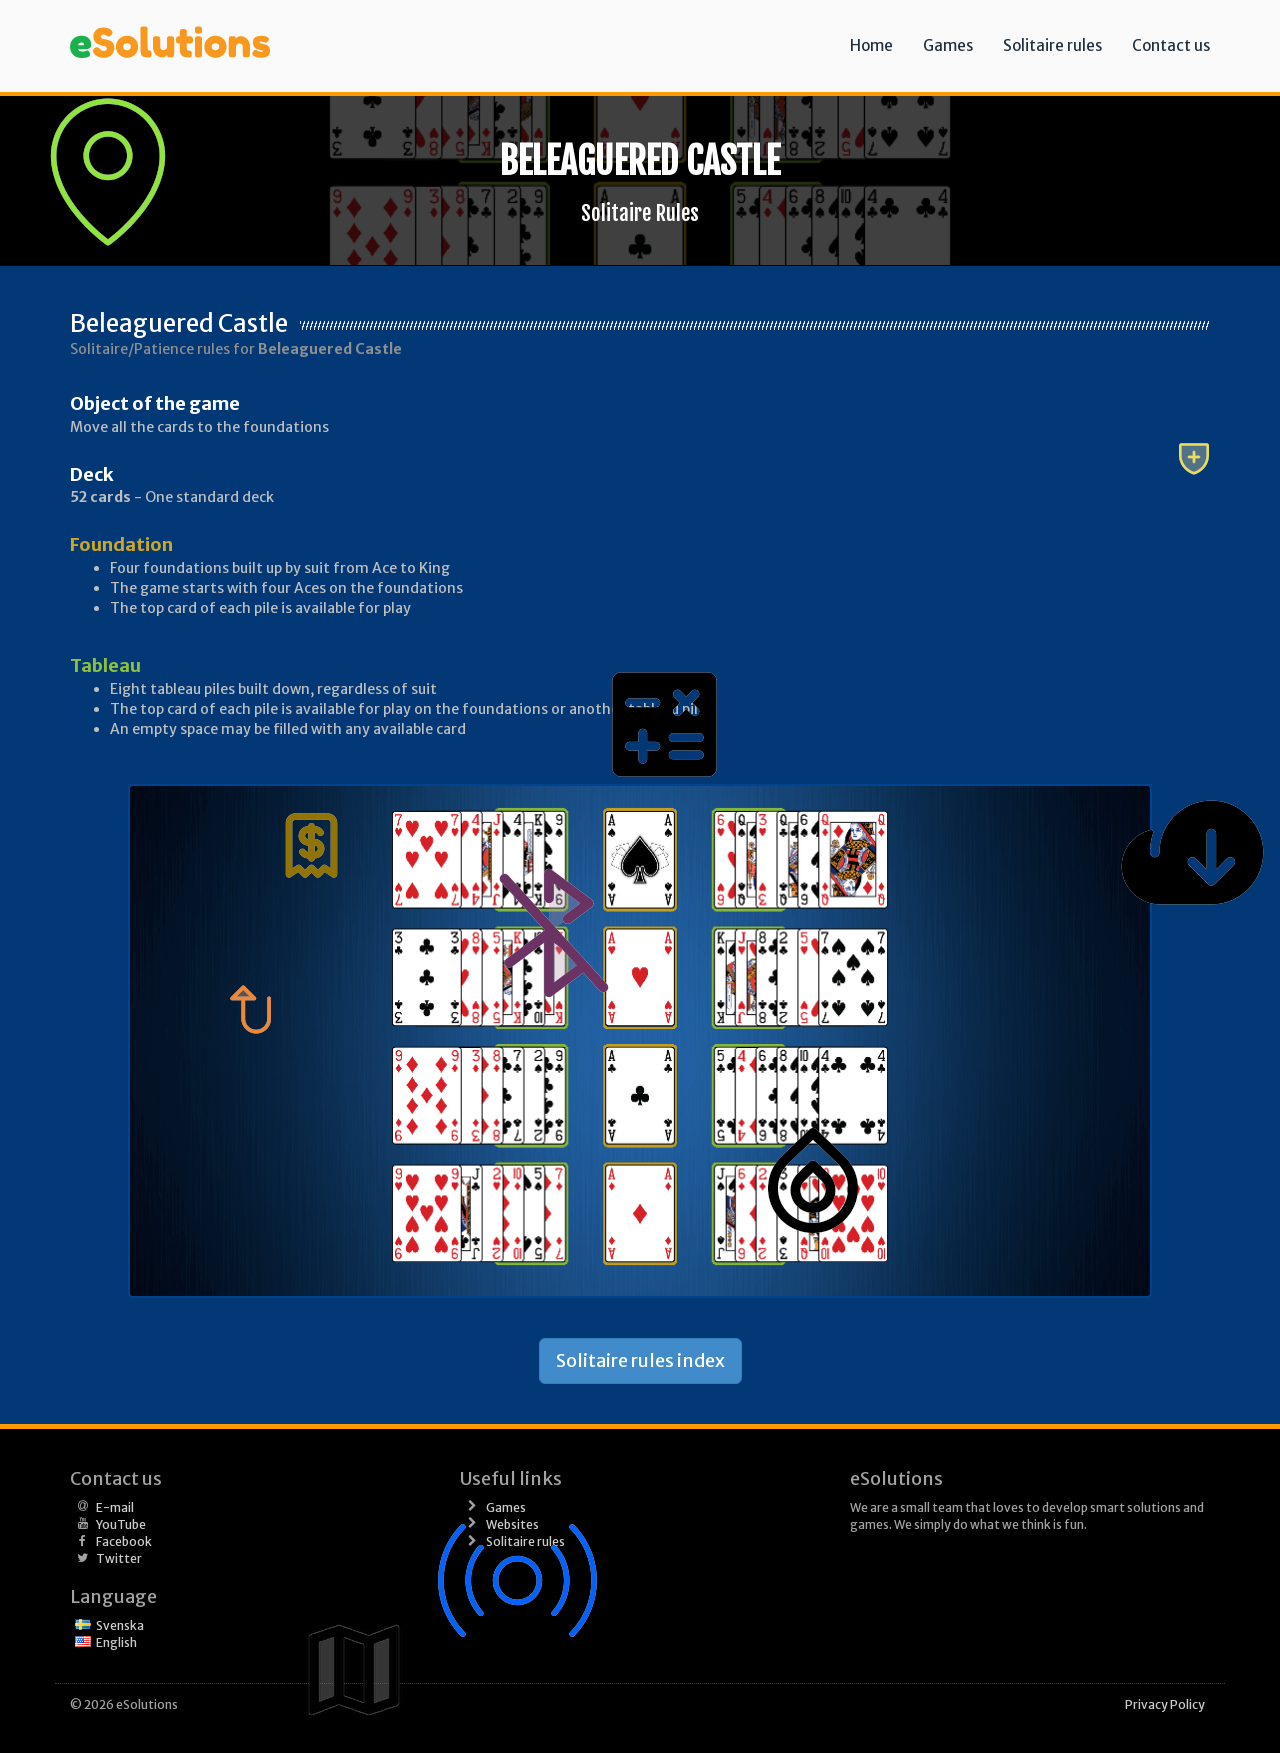  I want to click on add new security protection, so click(1194, 457).